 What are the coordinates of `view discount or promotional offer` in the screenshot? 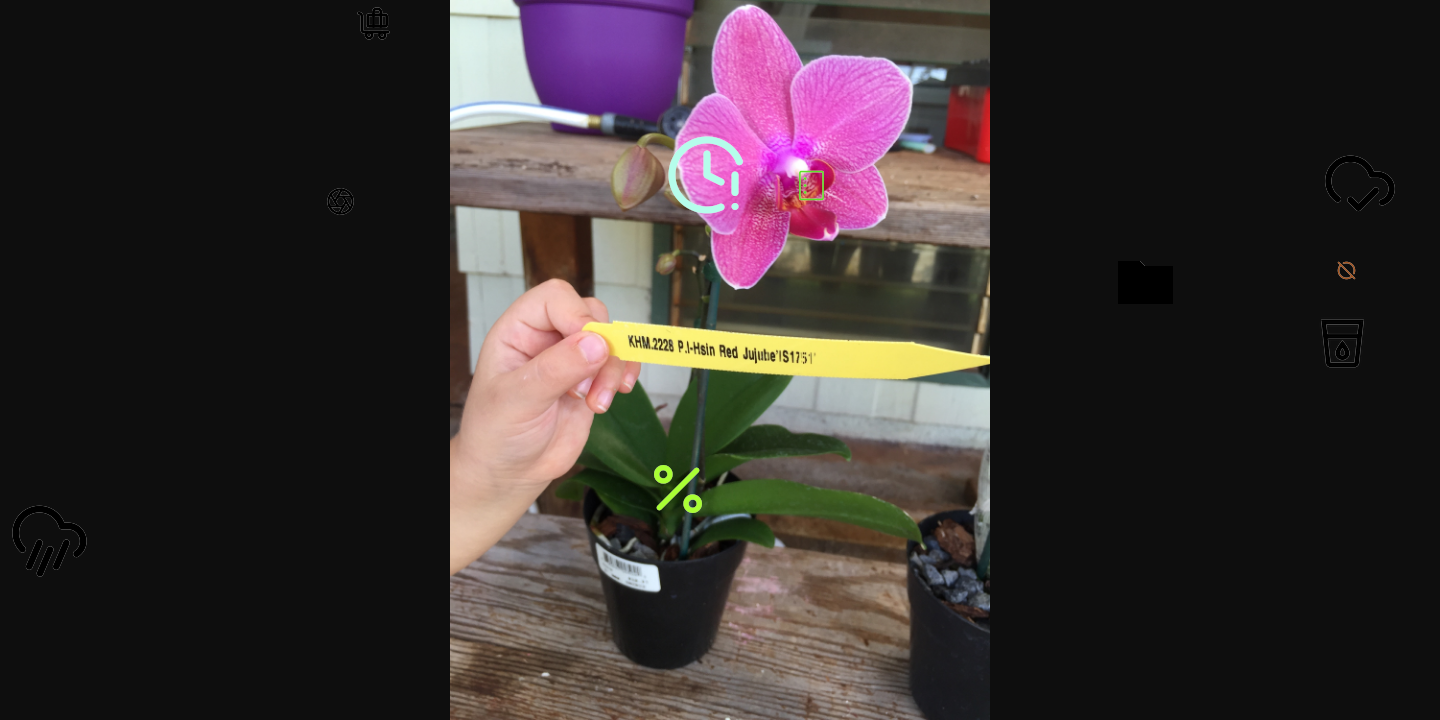 It's located at (678, 489).